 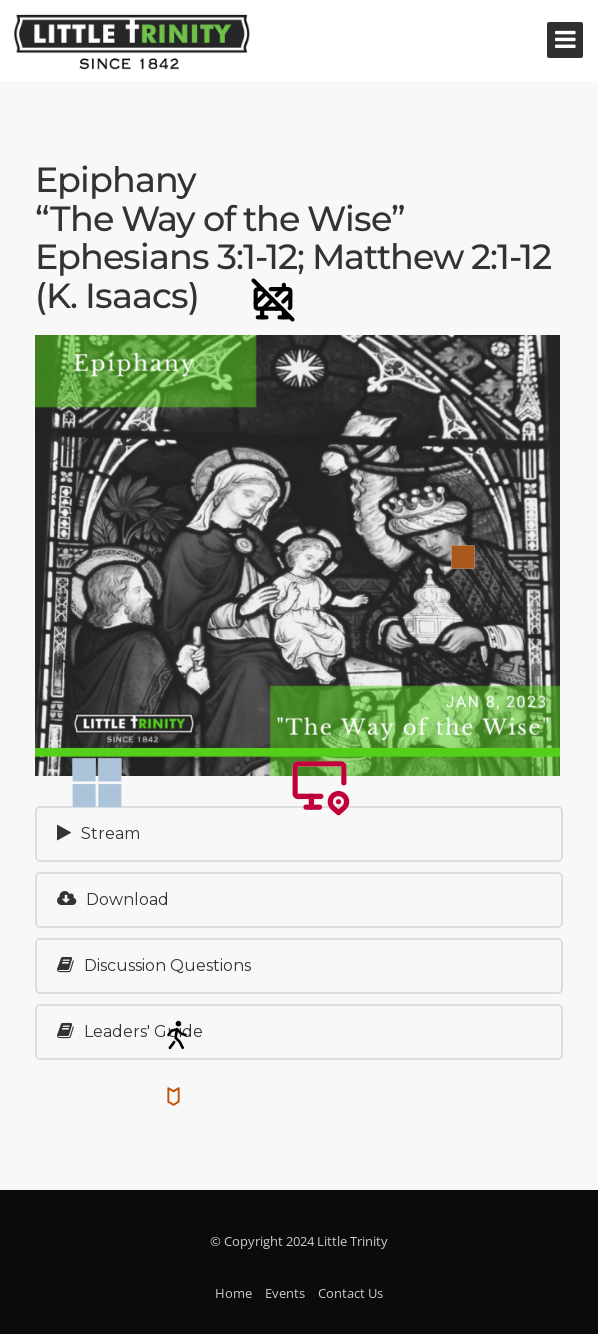 I want to click on view your profile badge or achievement, so click(x=173, y=1096).